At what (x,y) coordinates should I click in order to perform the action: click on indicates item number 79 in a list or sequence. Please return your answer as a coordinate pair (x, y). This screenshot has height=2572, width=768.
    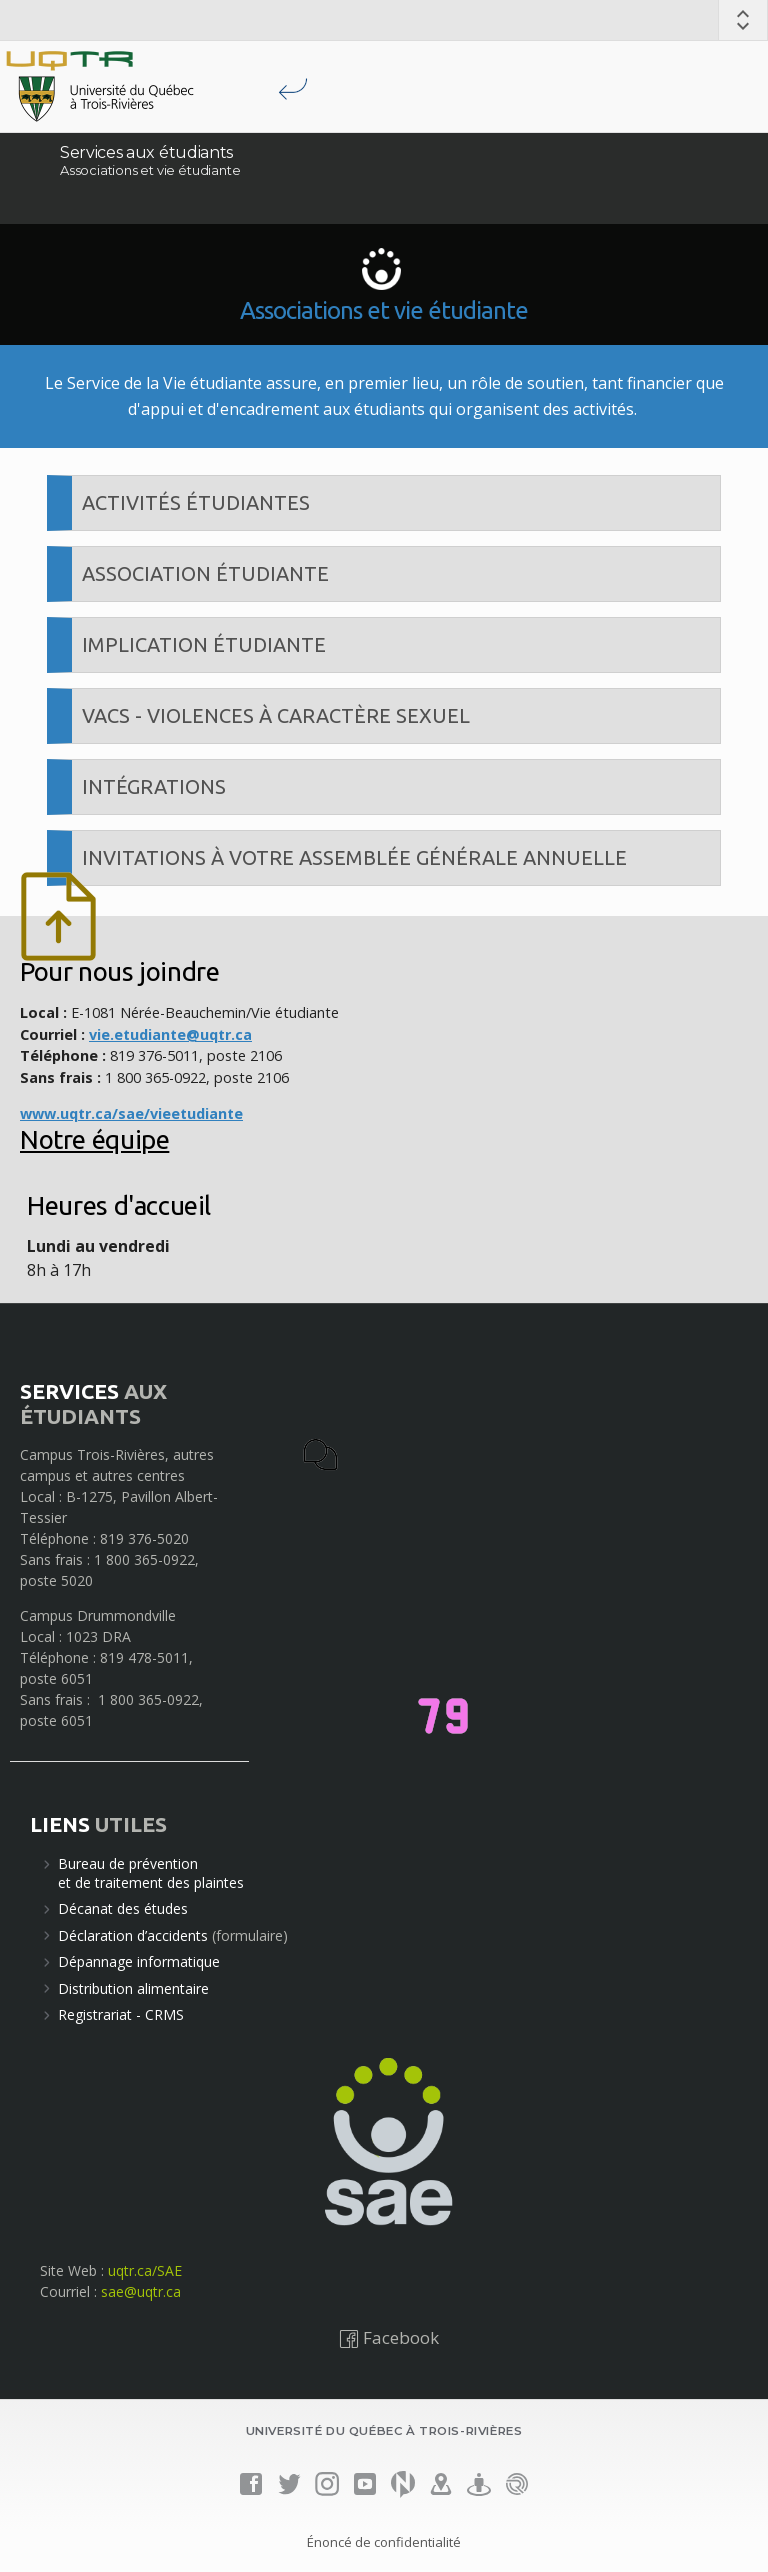
    Looking at the image, I should click on (443, 1716).